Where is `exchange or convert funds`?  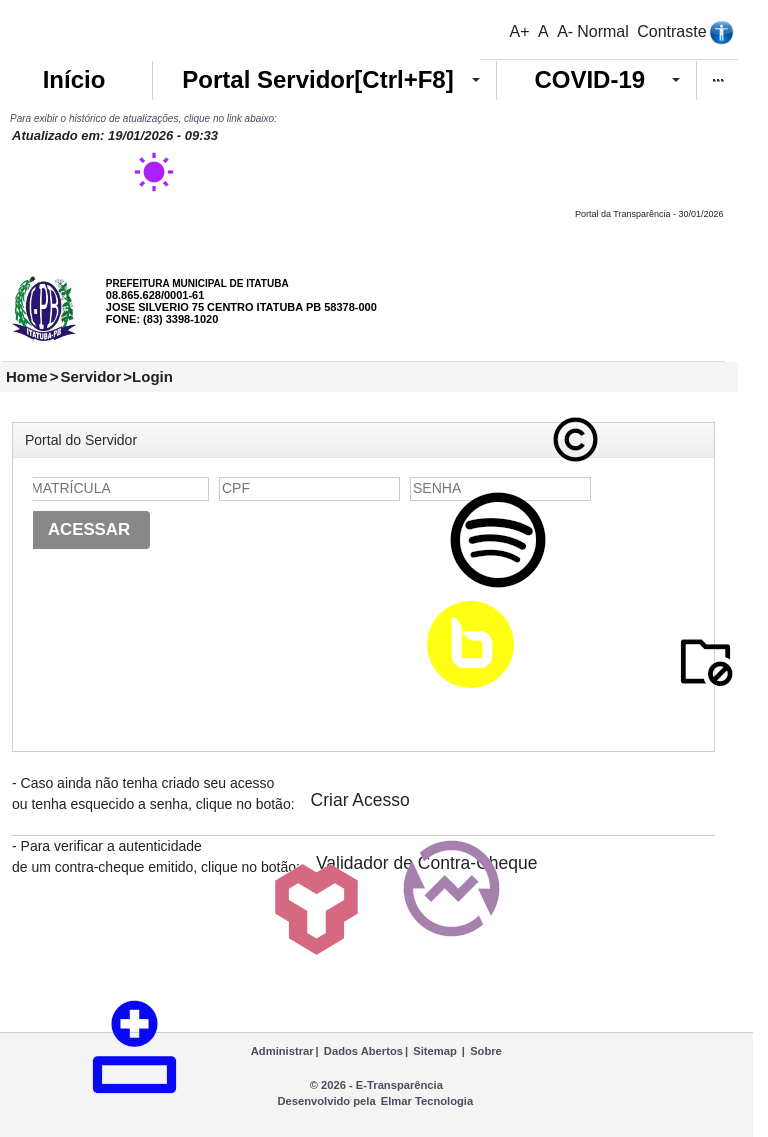 exchange or convert funds is located at coordinates (451, 888).